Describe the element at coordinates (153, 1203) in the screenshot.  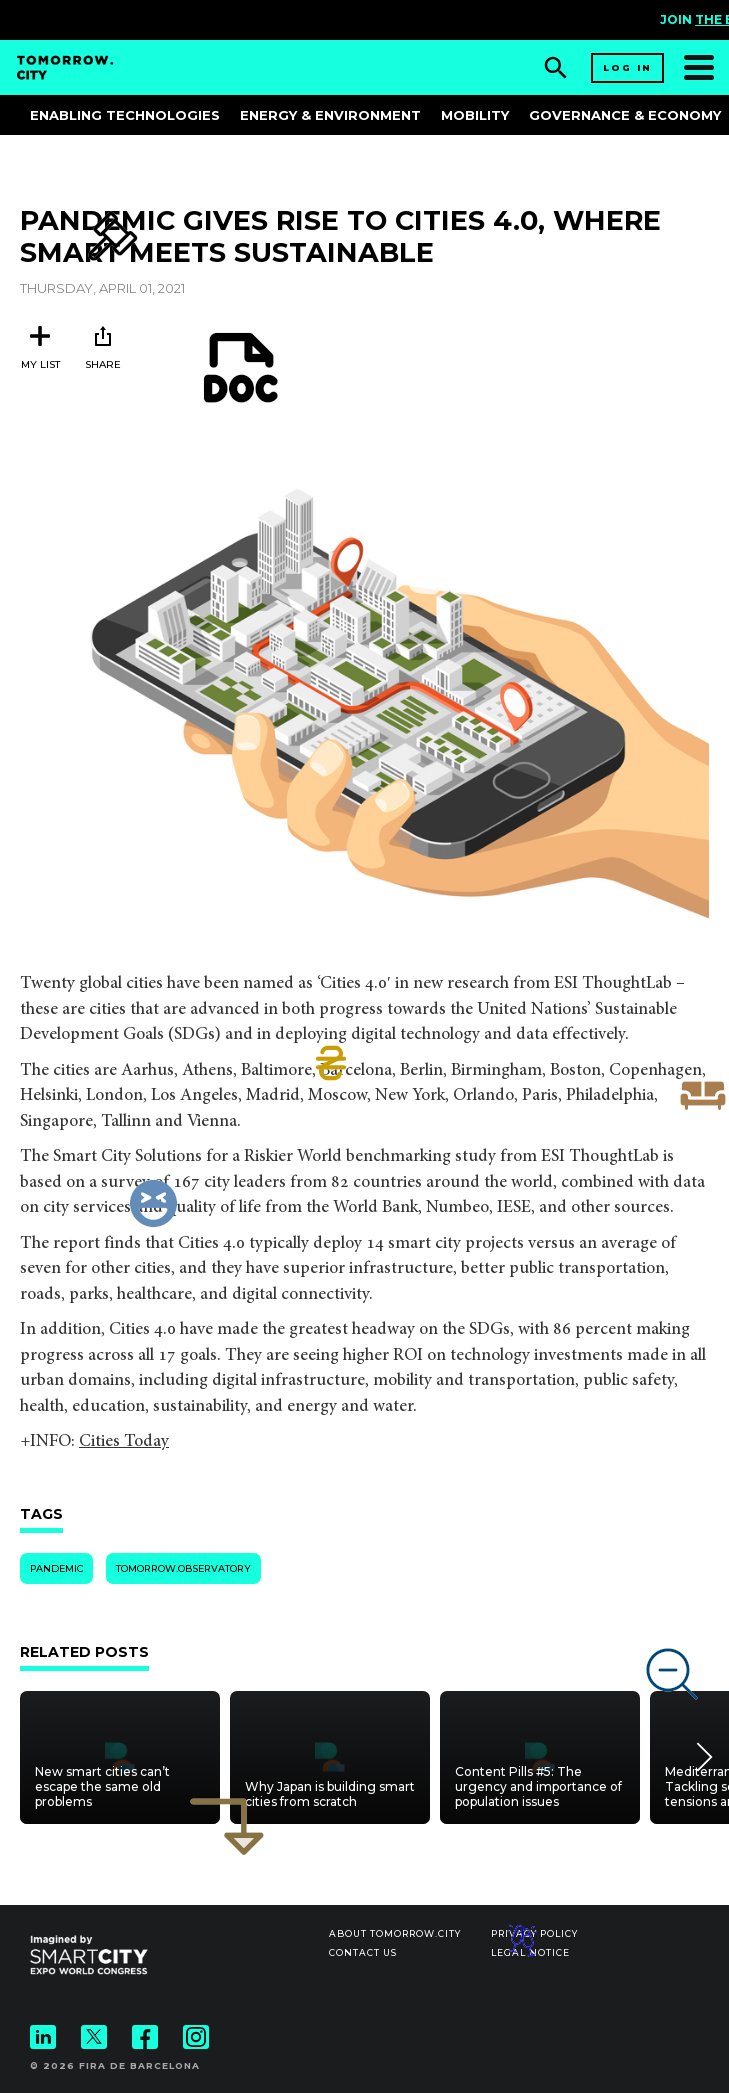
I see `react with laughter to a post or message` at that location.